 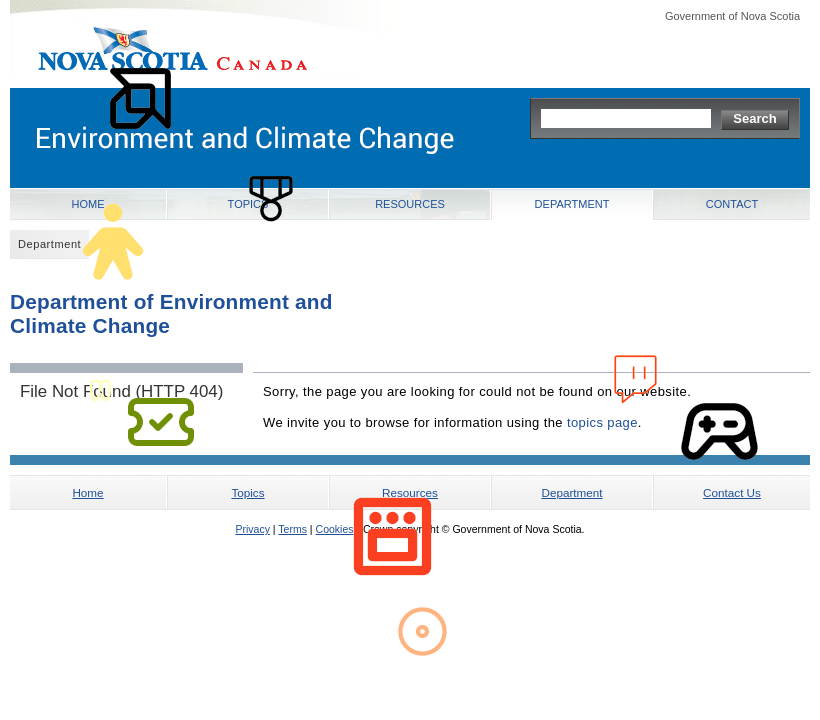 I want to click on AMD brand logo, so click(x=140, y=98).